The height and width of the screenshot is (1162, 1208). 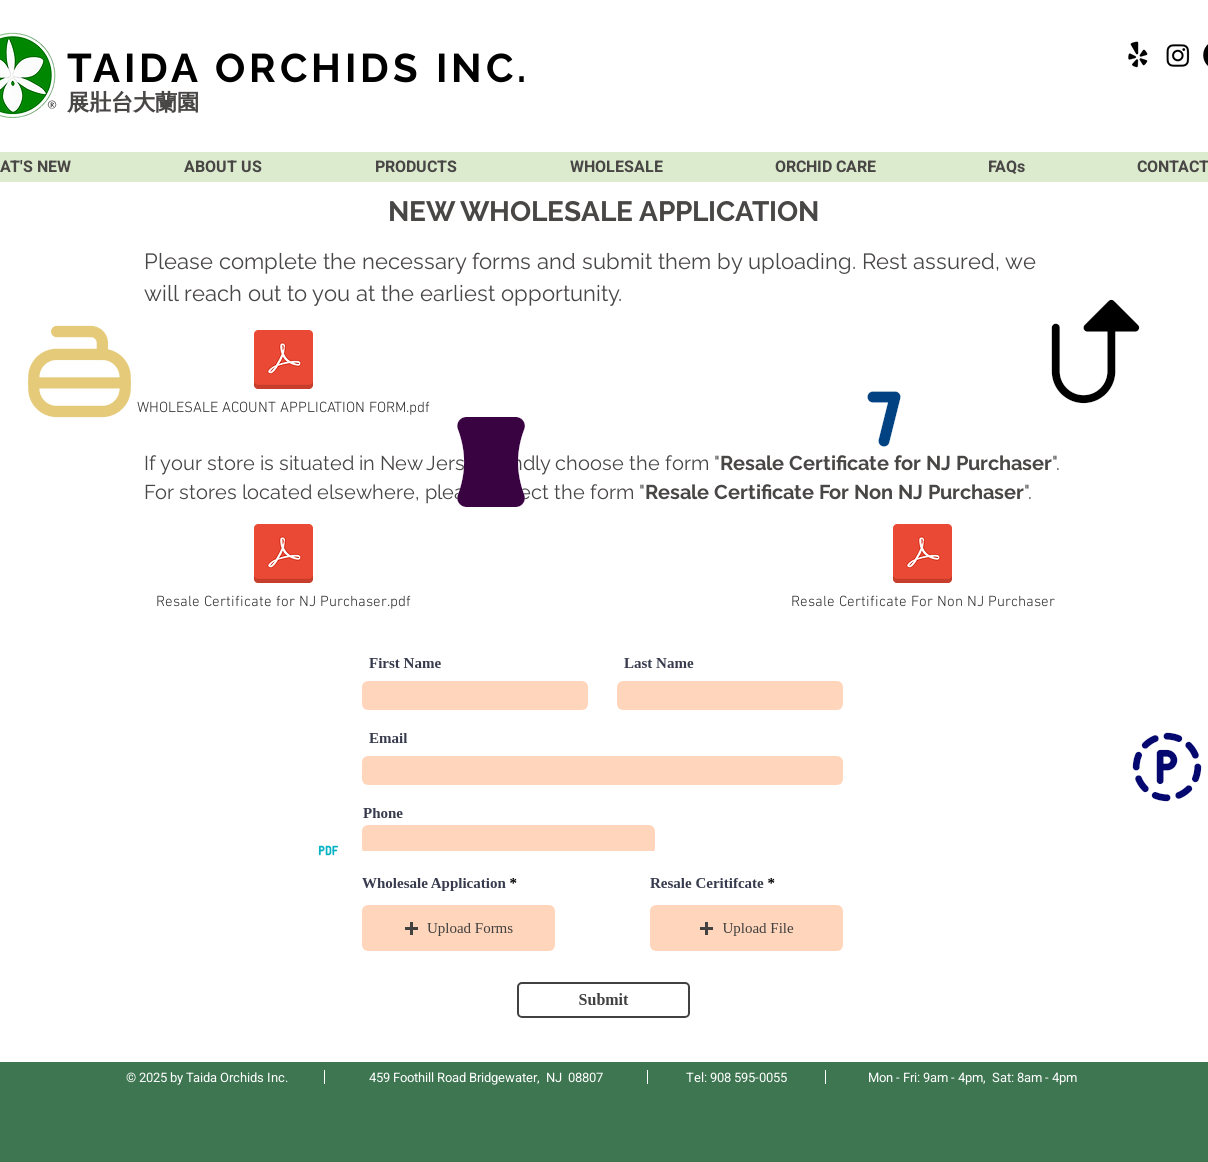 I want to click on redo or repeat last action, so click(x=1091, y=351).